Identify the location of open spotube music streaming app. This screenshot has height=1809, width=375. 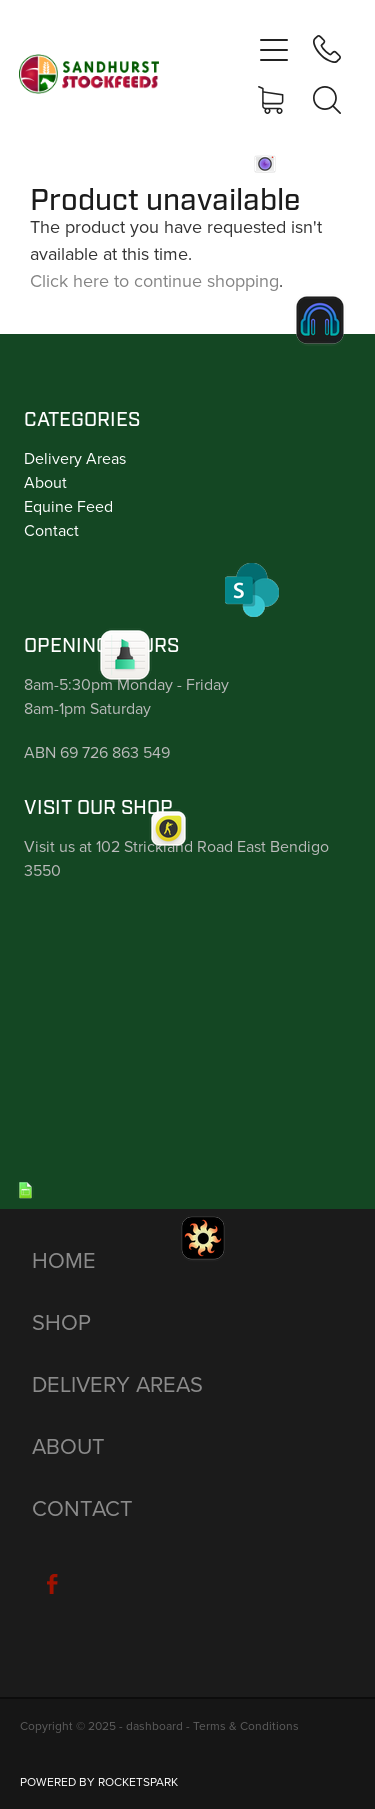
(320, 320).